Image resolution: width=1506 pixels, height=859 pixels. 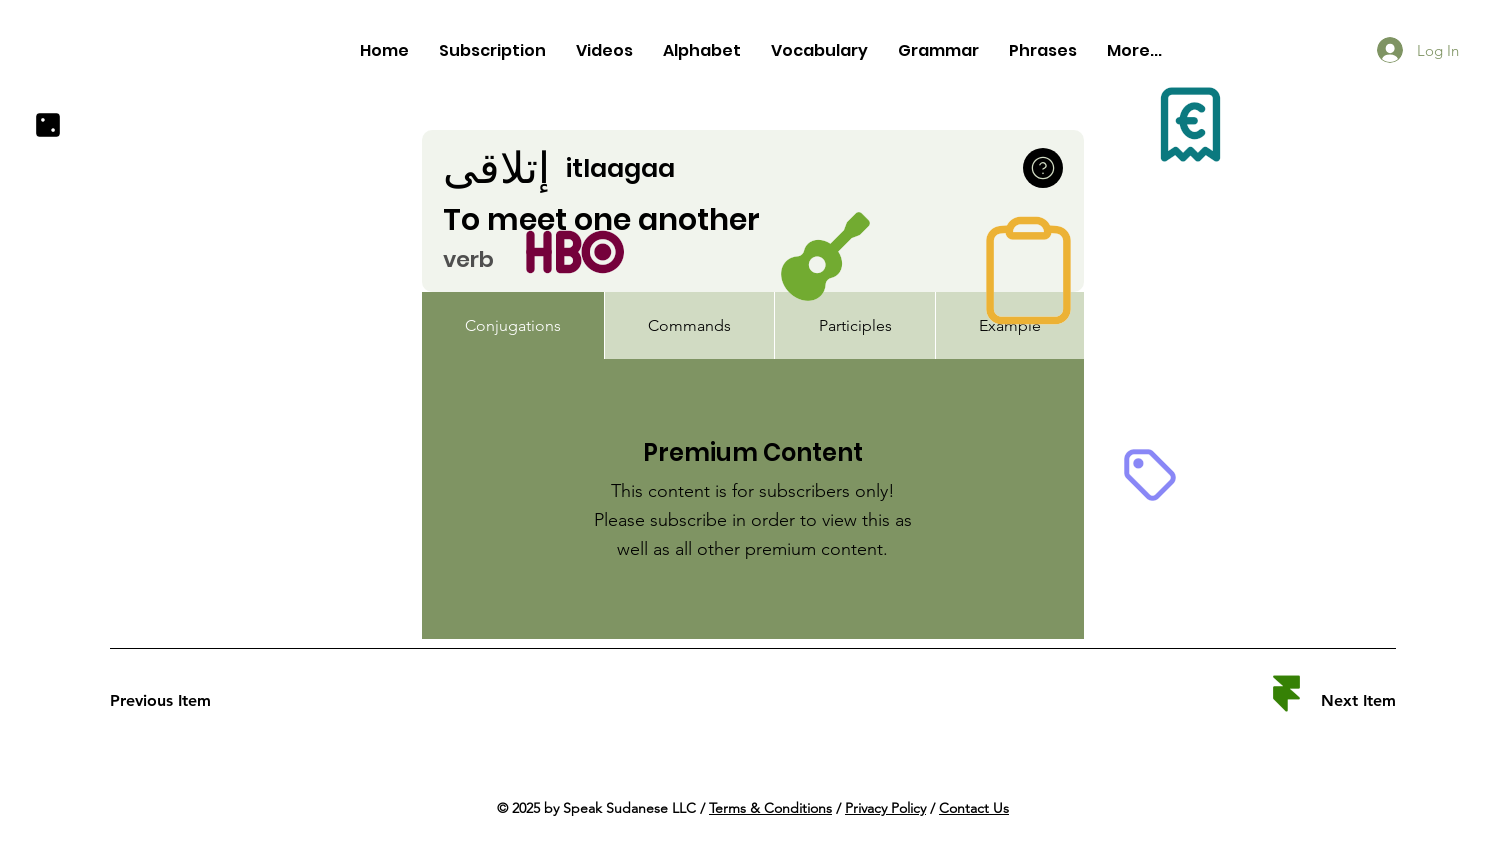 I want to click on indicates a random or chance-based action, so click(x=48, y=125).